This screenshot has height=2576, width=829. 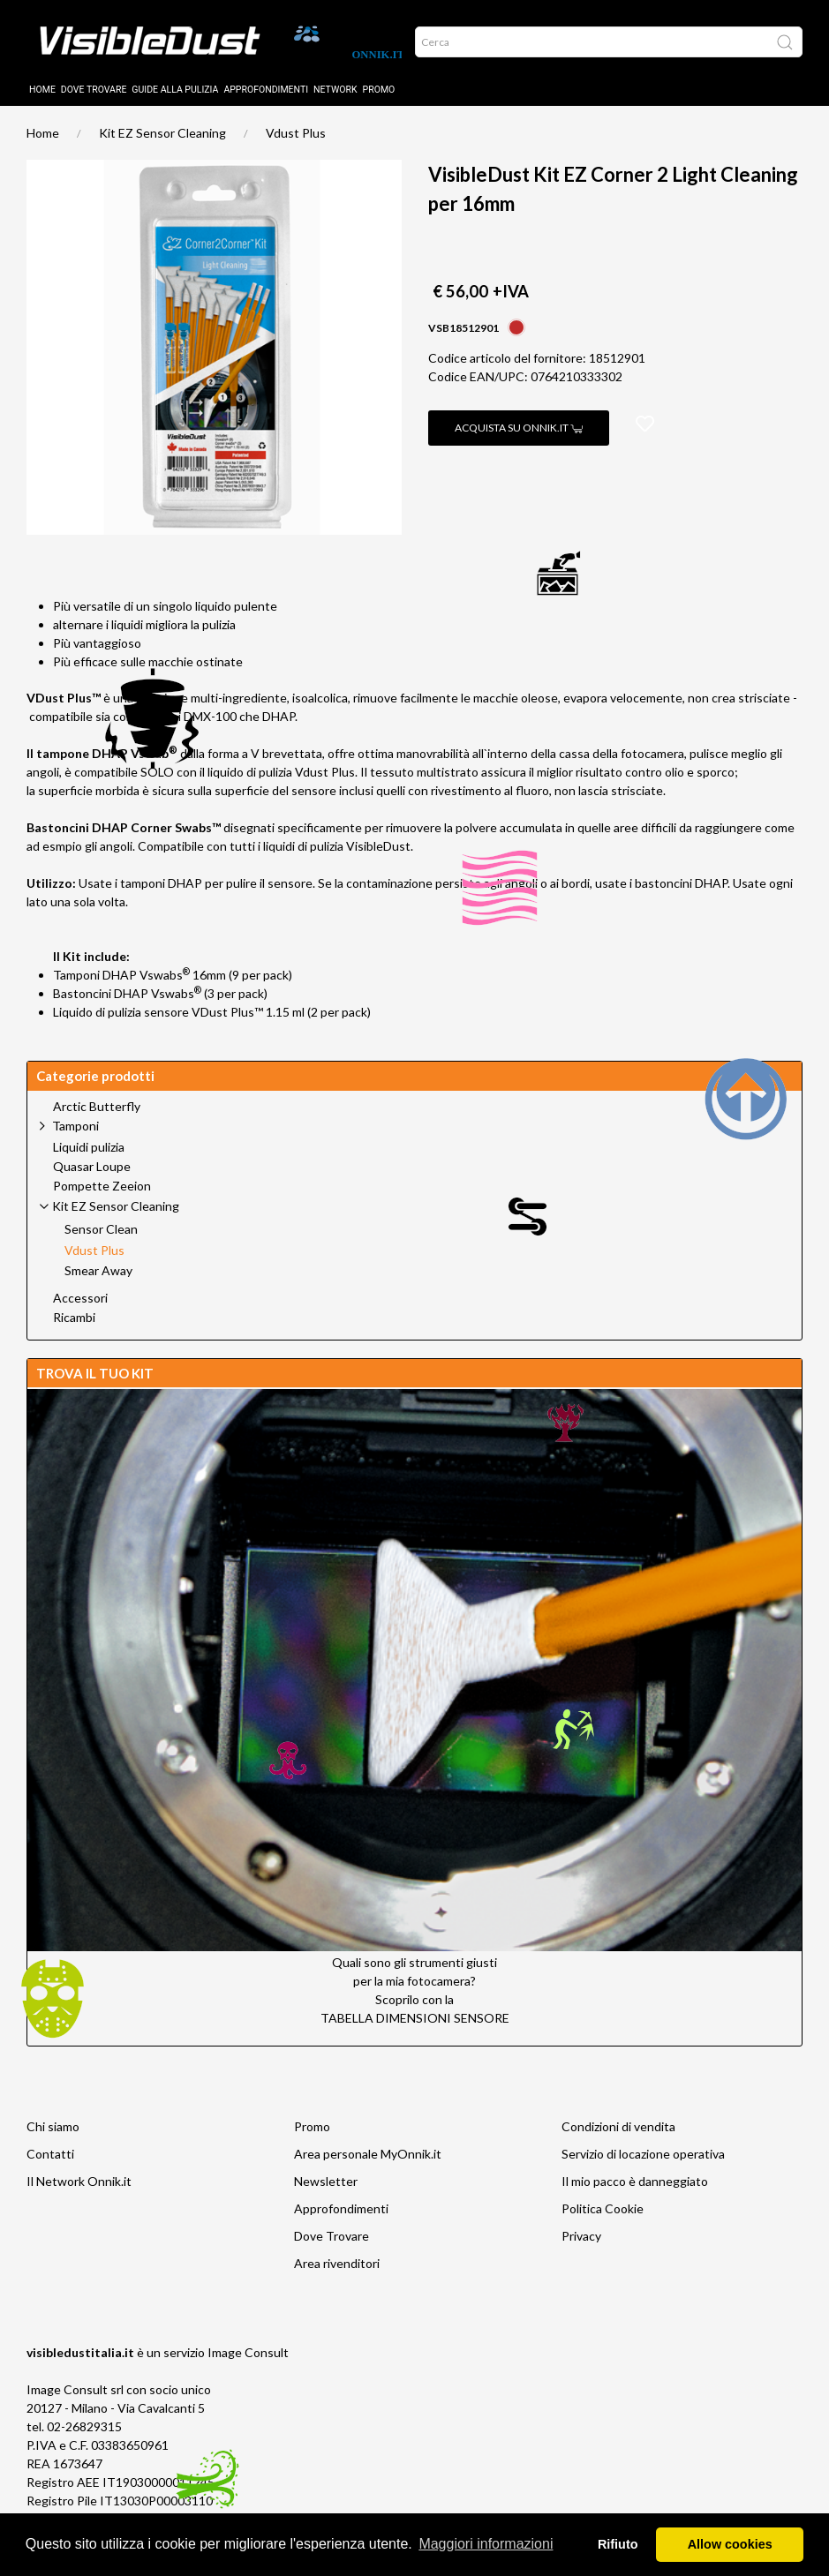 I want to click on select cthulhu or eldritch horror faction, so click(x=288, y=1761).